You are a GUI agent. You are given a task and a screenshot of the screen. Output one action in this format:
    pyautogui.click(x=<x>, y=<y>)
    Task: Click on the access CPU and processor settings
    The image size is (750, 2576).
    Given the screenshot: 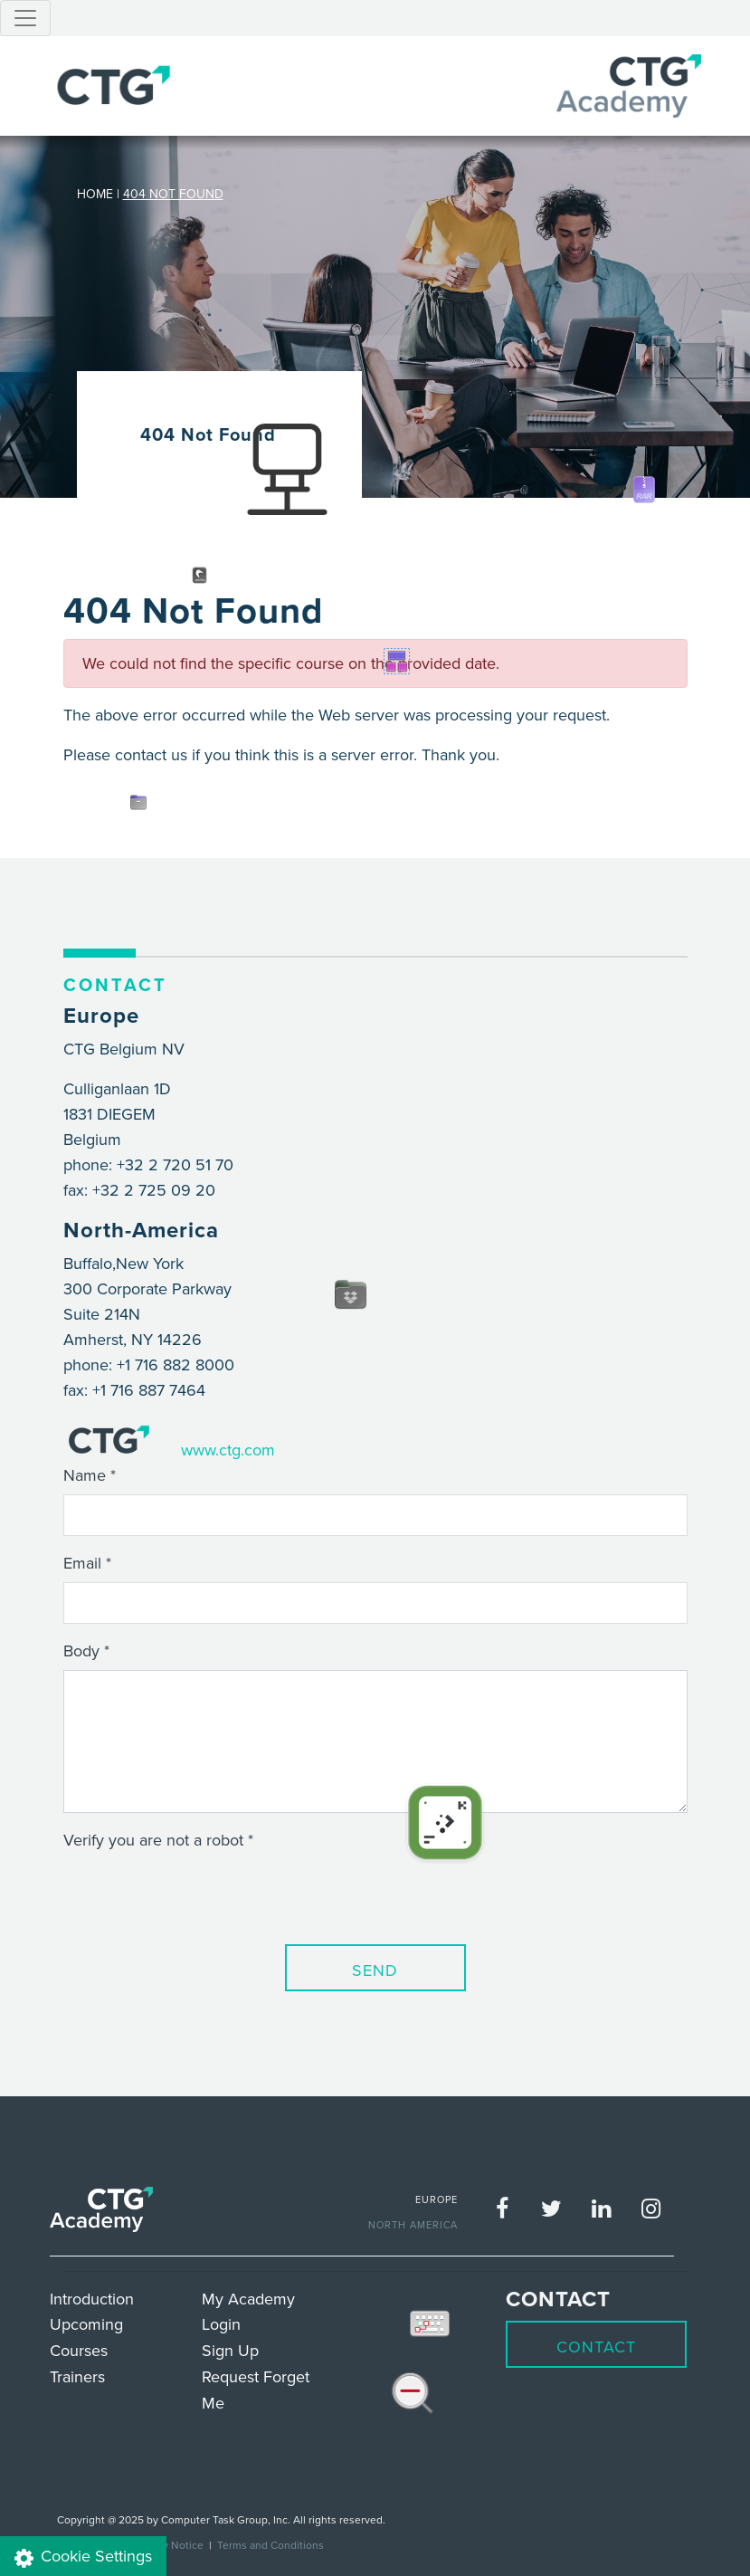 What is the action you would take?
    pyautogui.click(x=445, y=1824)
    